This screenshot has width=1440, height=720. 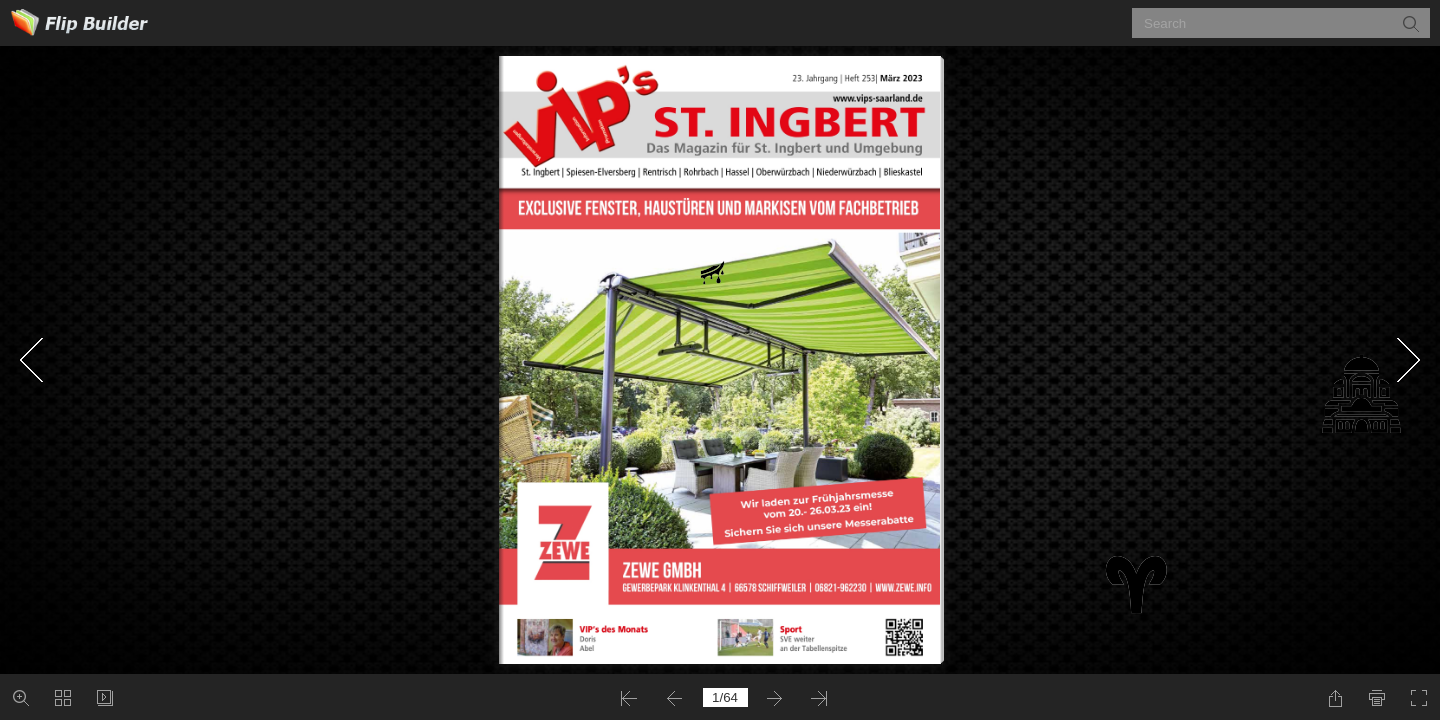 What do you see at coordinates (712, 272) in the screenshot?
I see `indicates a critical hit or bleeding damage effect` at bounding box center [712, 272].